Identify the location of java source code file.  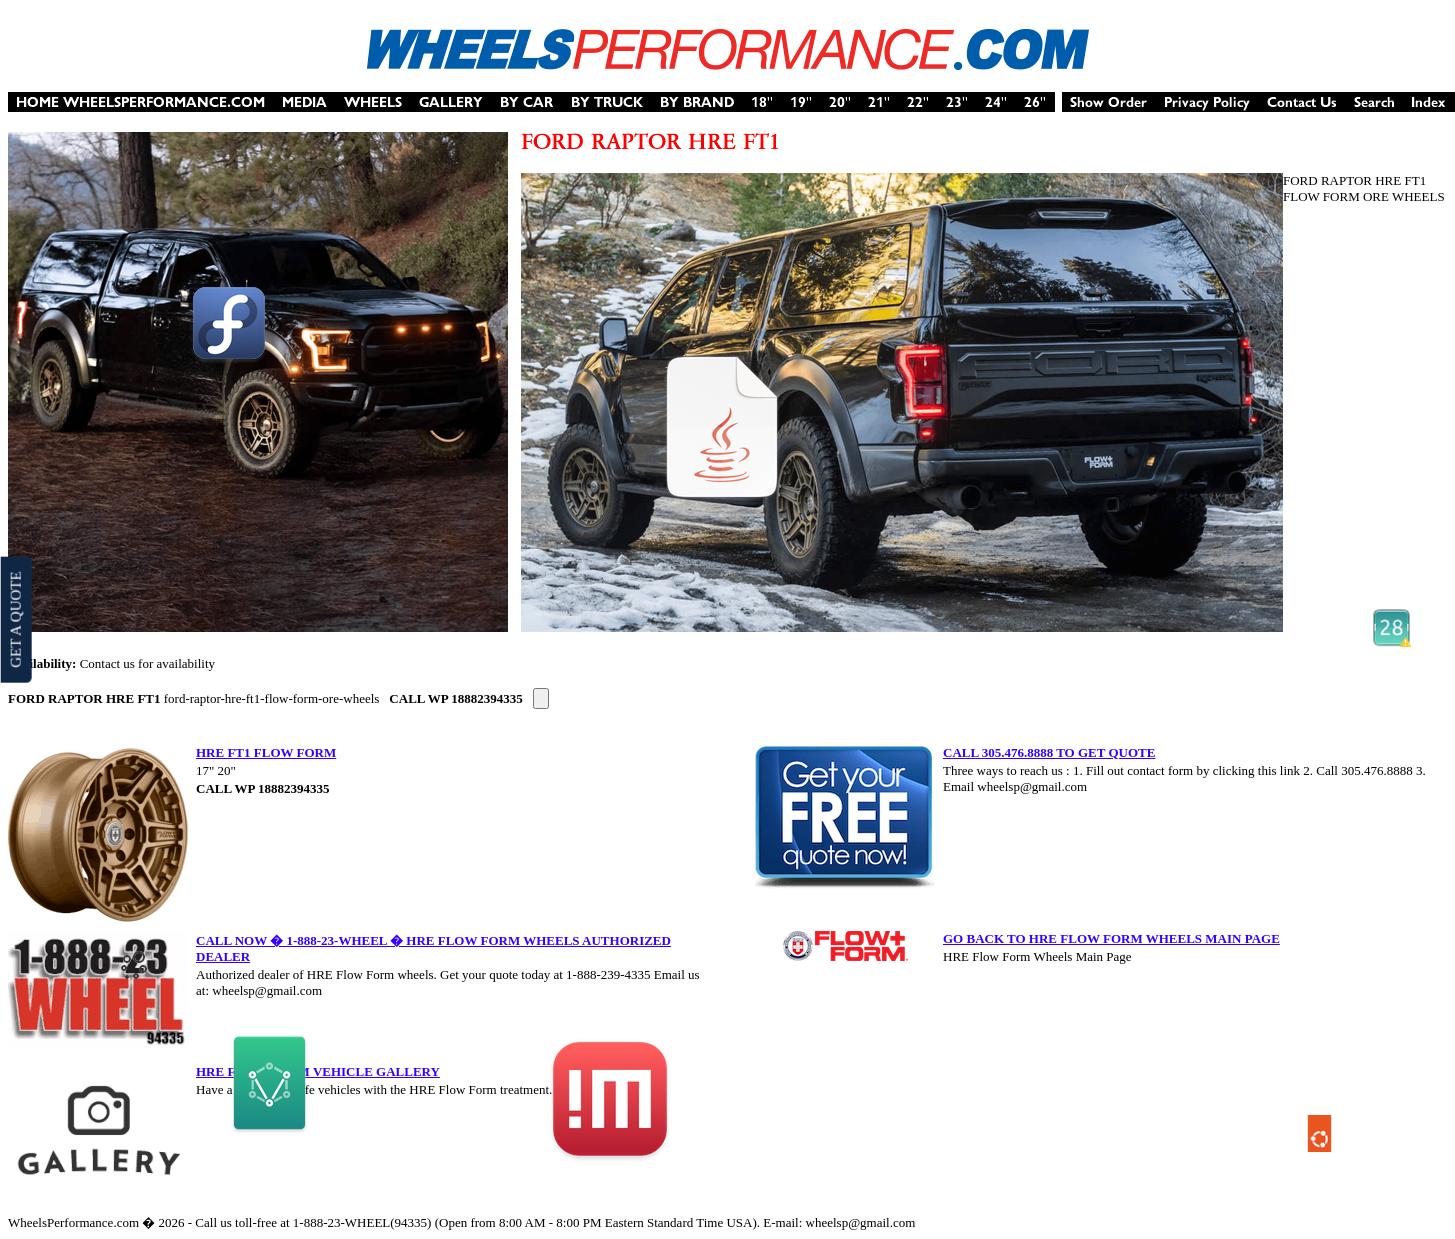
(722, 427).